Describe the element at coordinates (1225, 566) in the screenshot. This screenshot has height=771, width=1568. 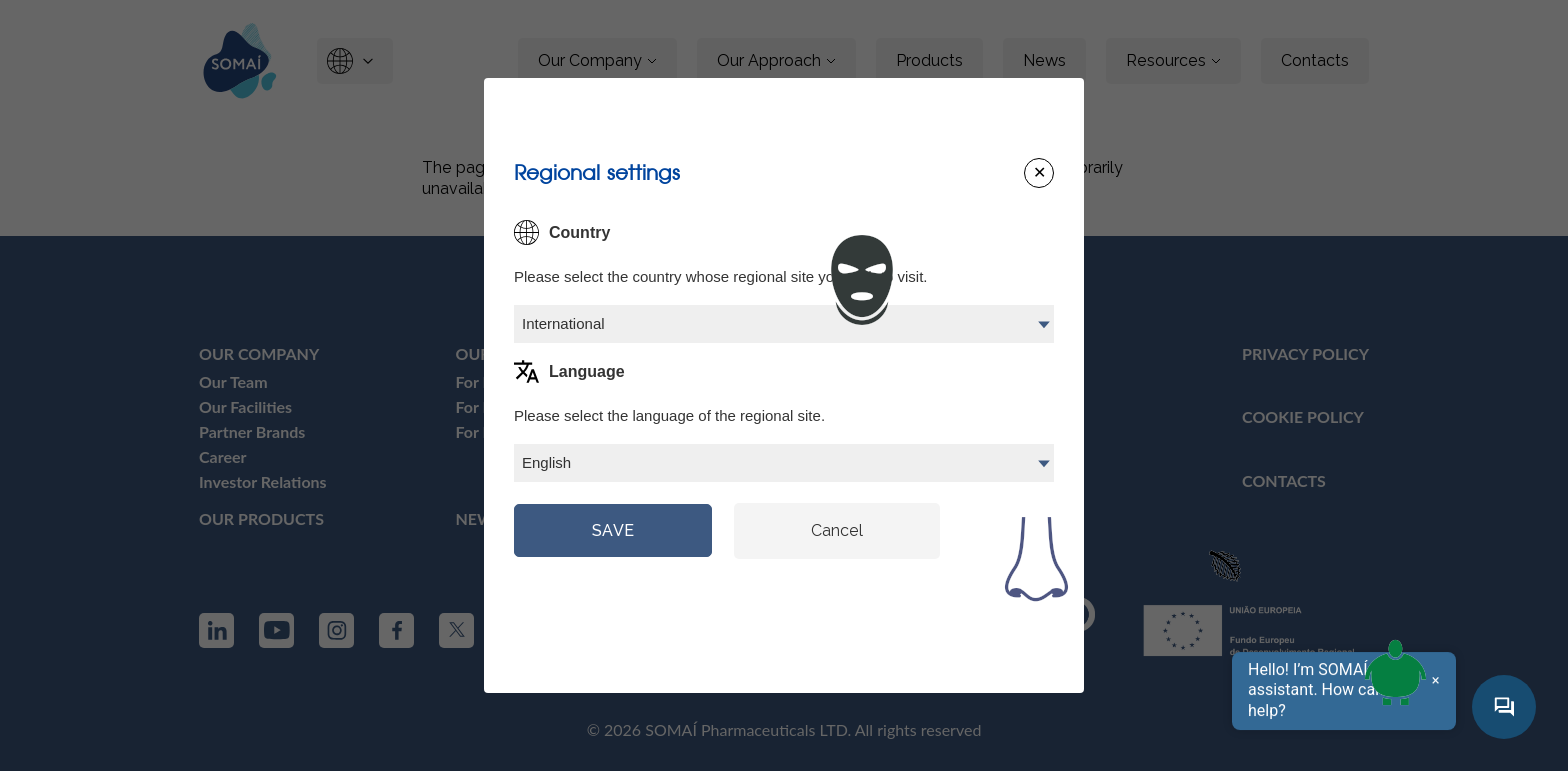
I see `indicates autumn or seasonal theme` at that location.